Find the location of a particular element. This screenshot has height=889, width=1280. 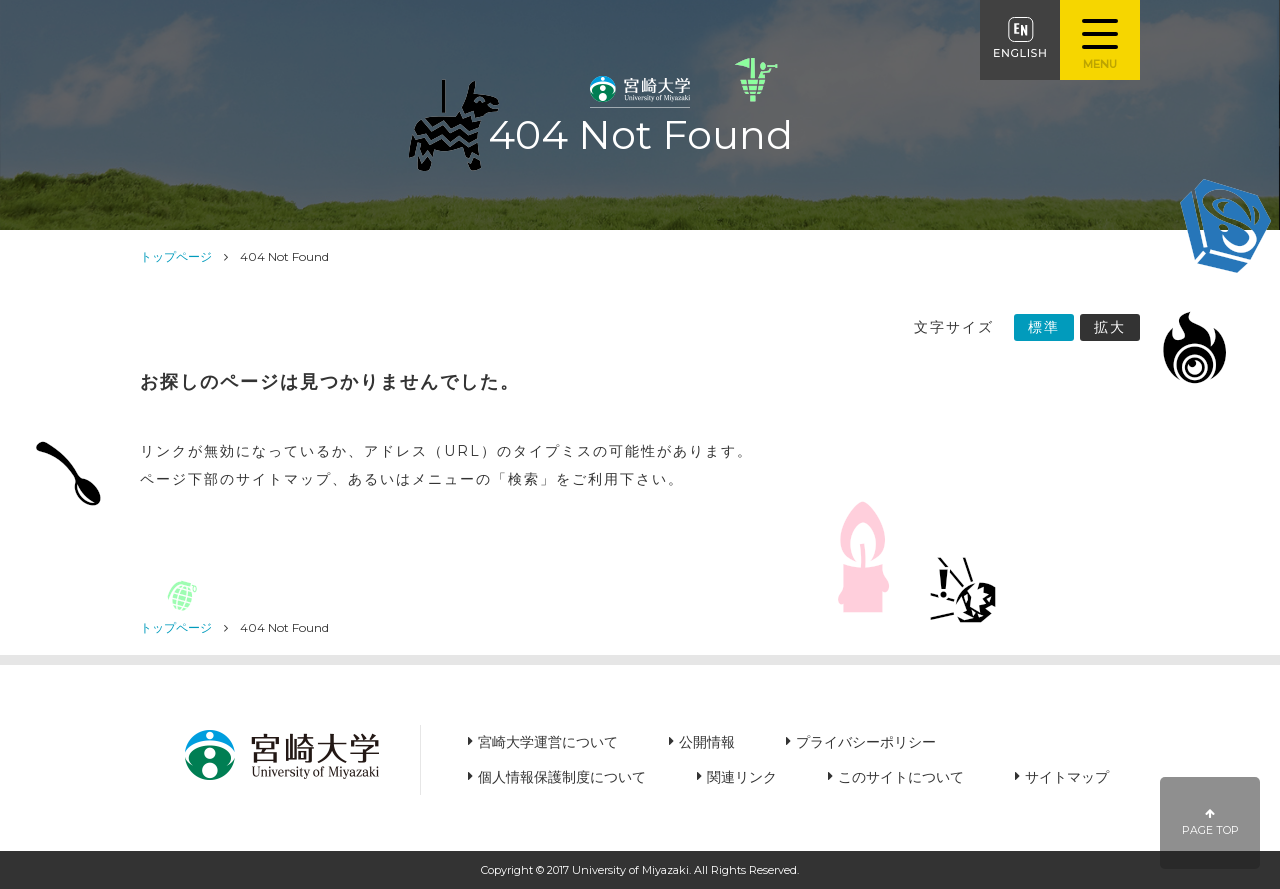

select utensil or cutlery option is located at coordinates (68, 473).